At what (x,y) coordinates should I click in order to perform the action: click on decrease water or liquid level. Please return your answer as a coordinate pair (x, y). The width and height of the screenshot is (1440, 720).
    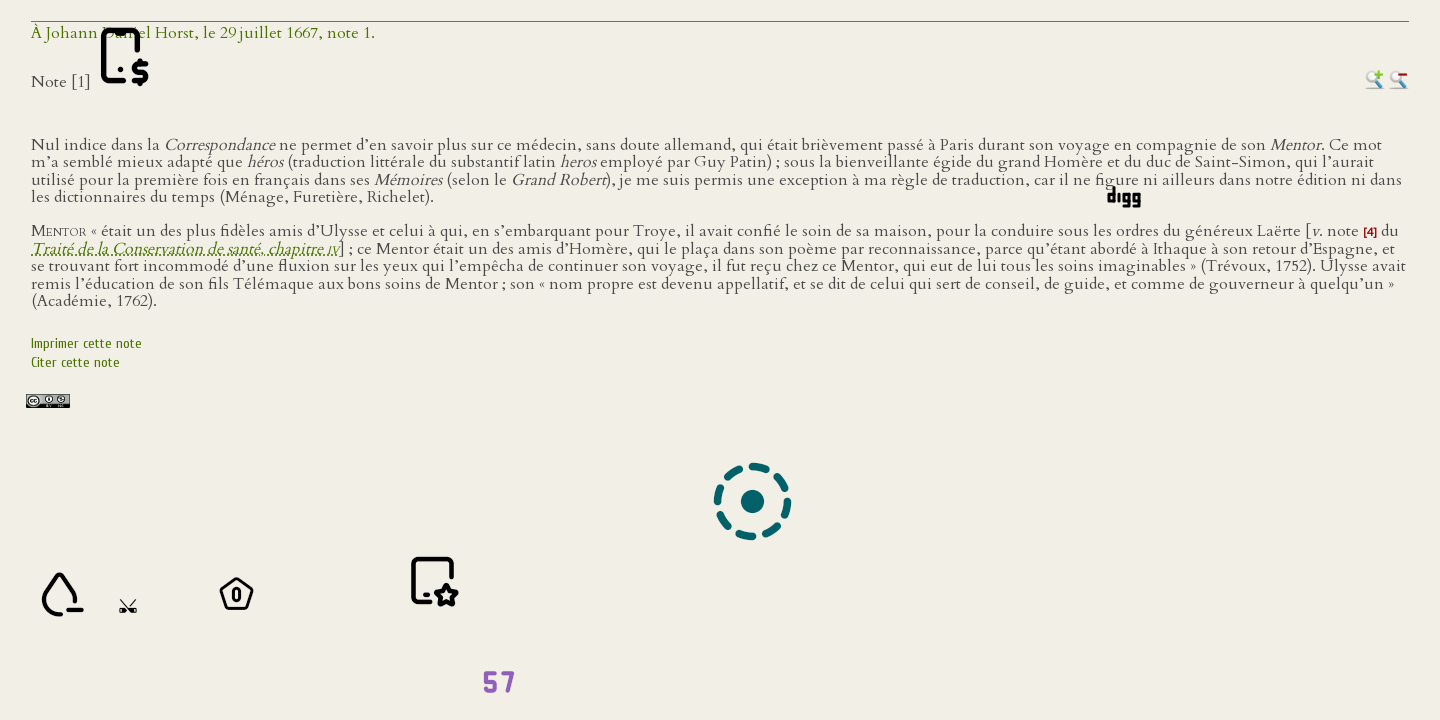
    Looking at the image, I should click on (59, 594).